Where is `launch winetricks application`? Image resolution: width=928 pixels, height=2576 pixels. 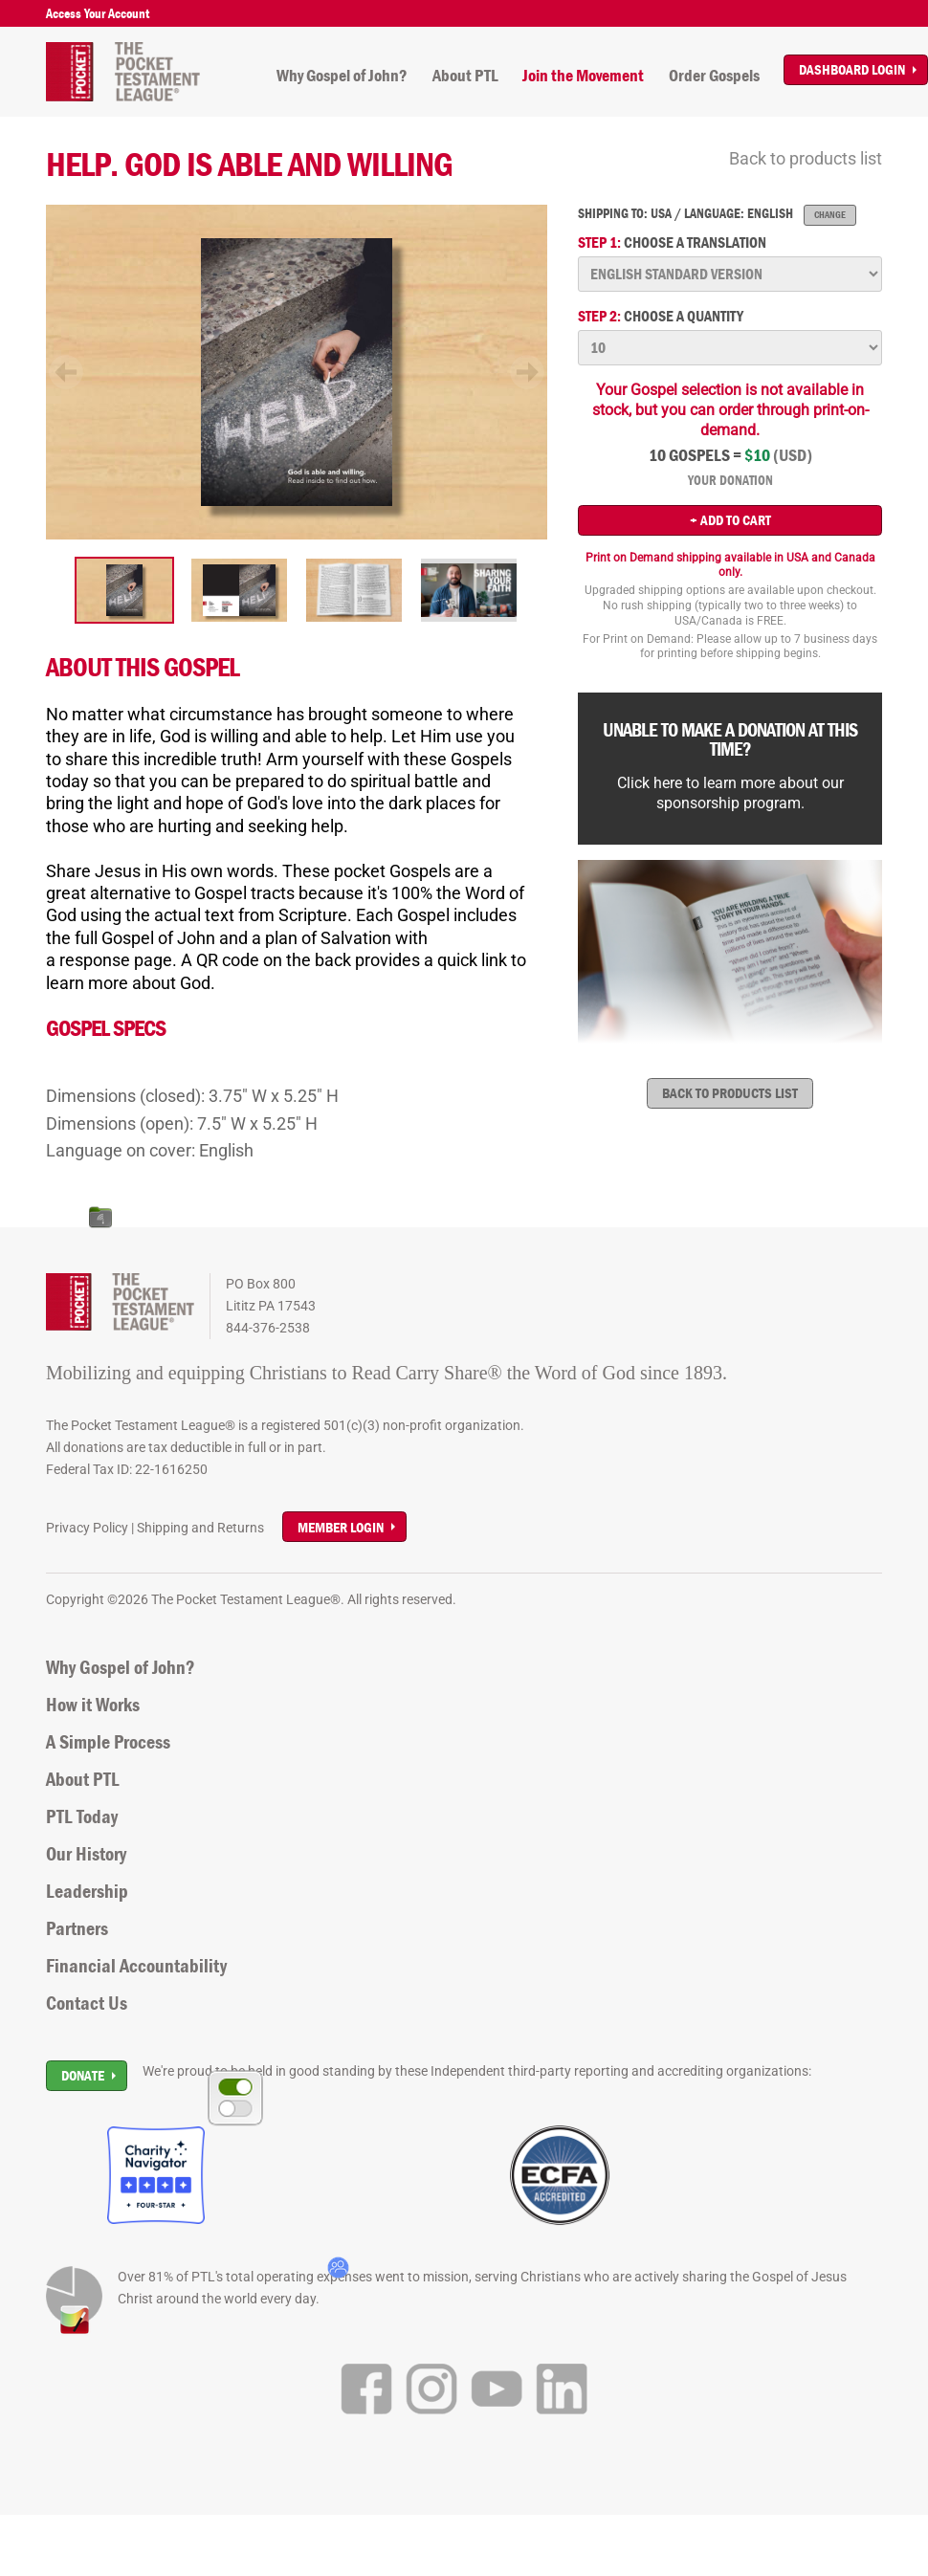
launch winetricks application is located at coordinates (75, 2320).